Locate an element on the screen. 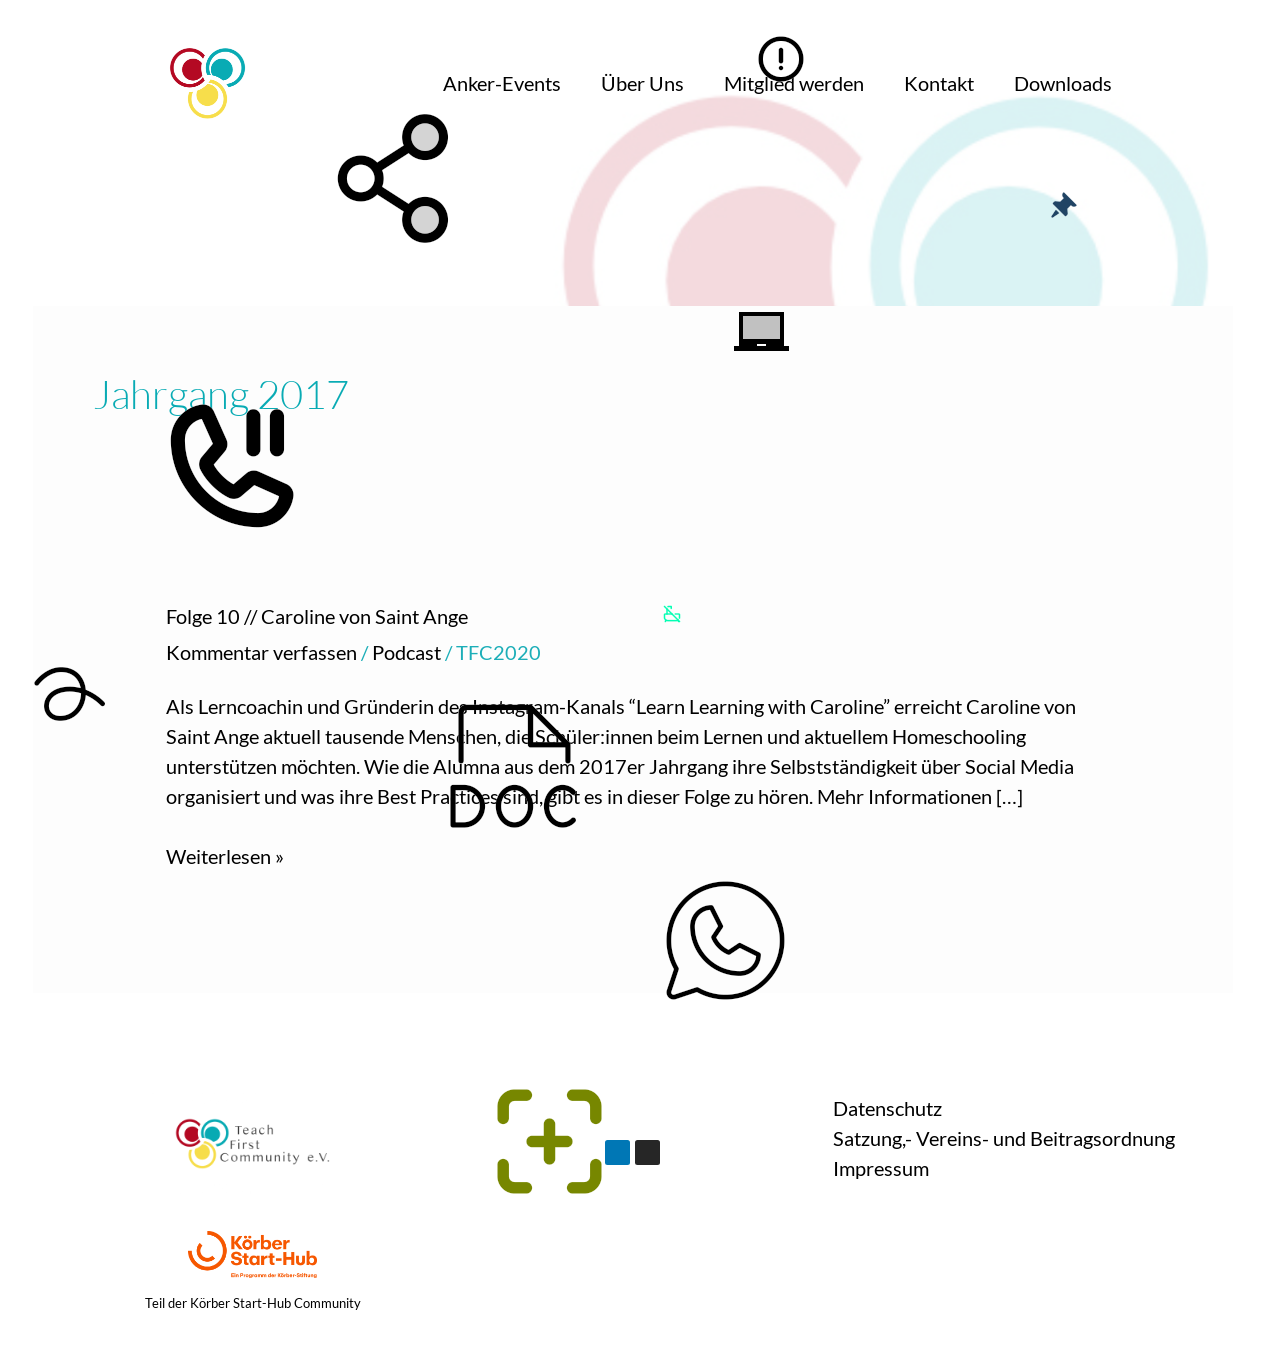 The height and width of the screenshot is (1369, 1265). indicates bathtub or bath feature is unavailable is located at coordinates (672, 614).